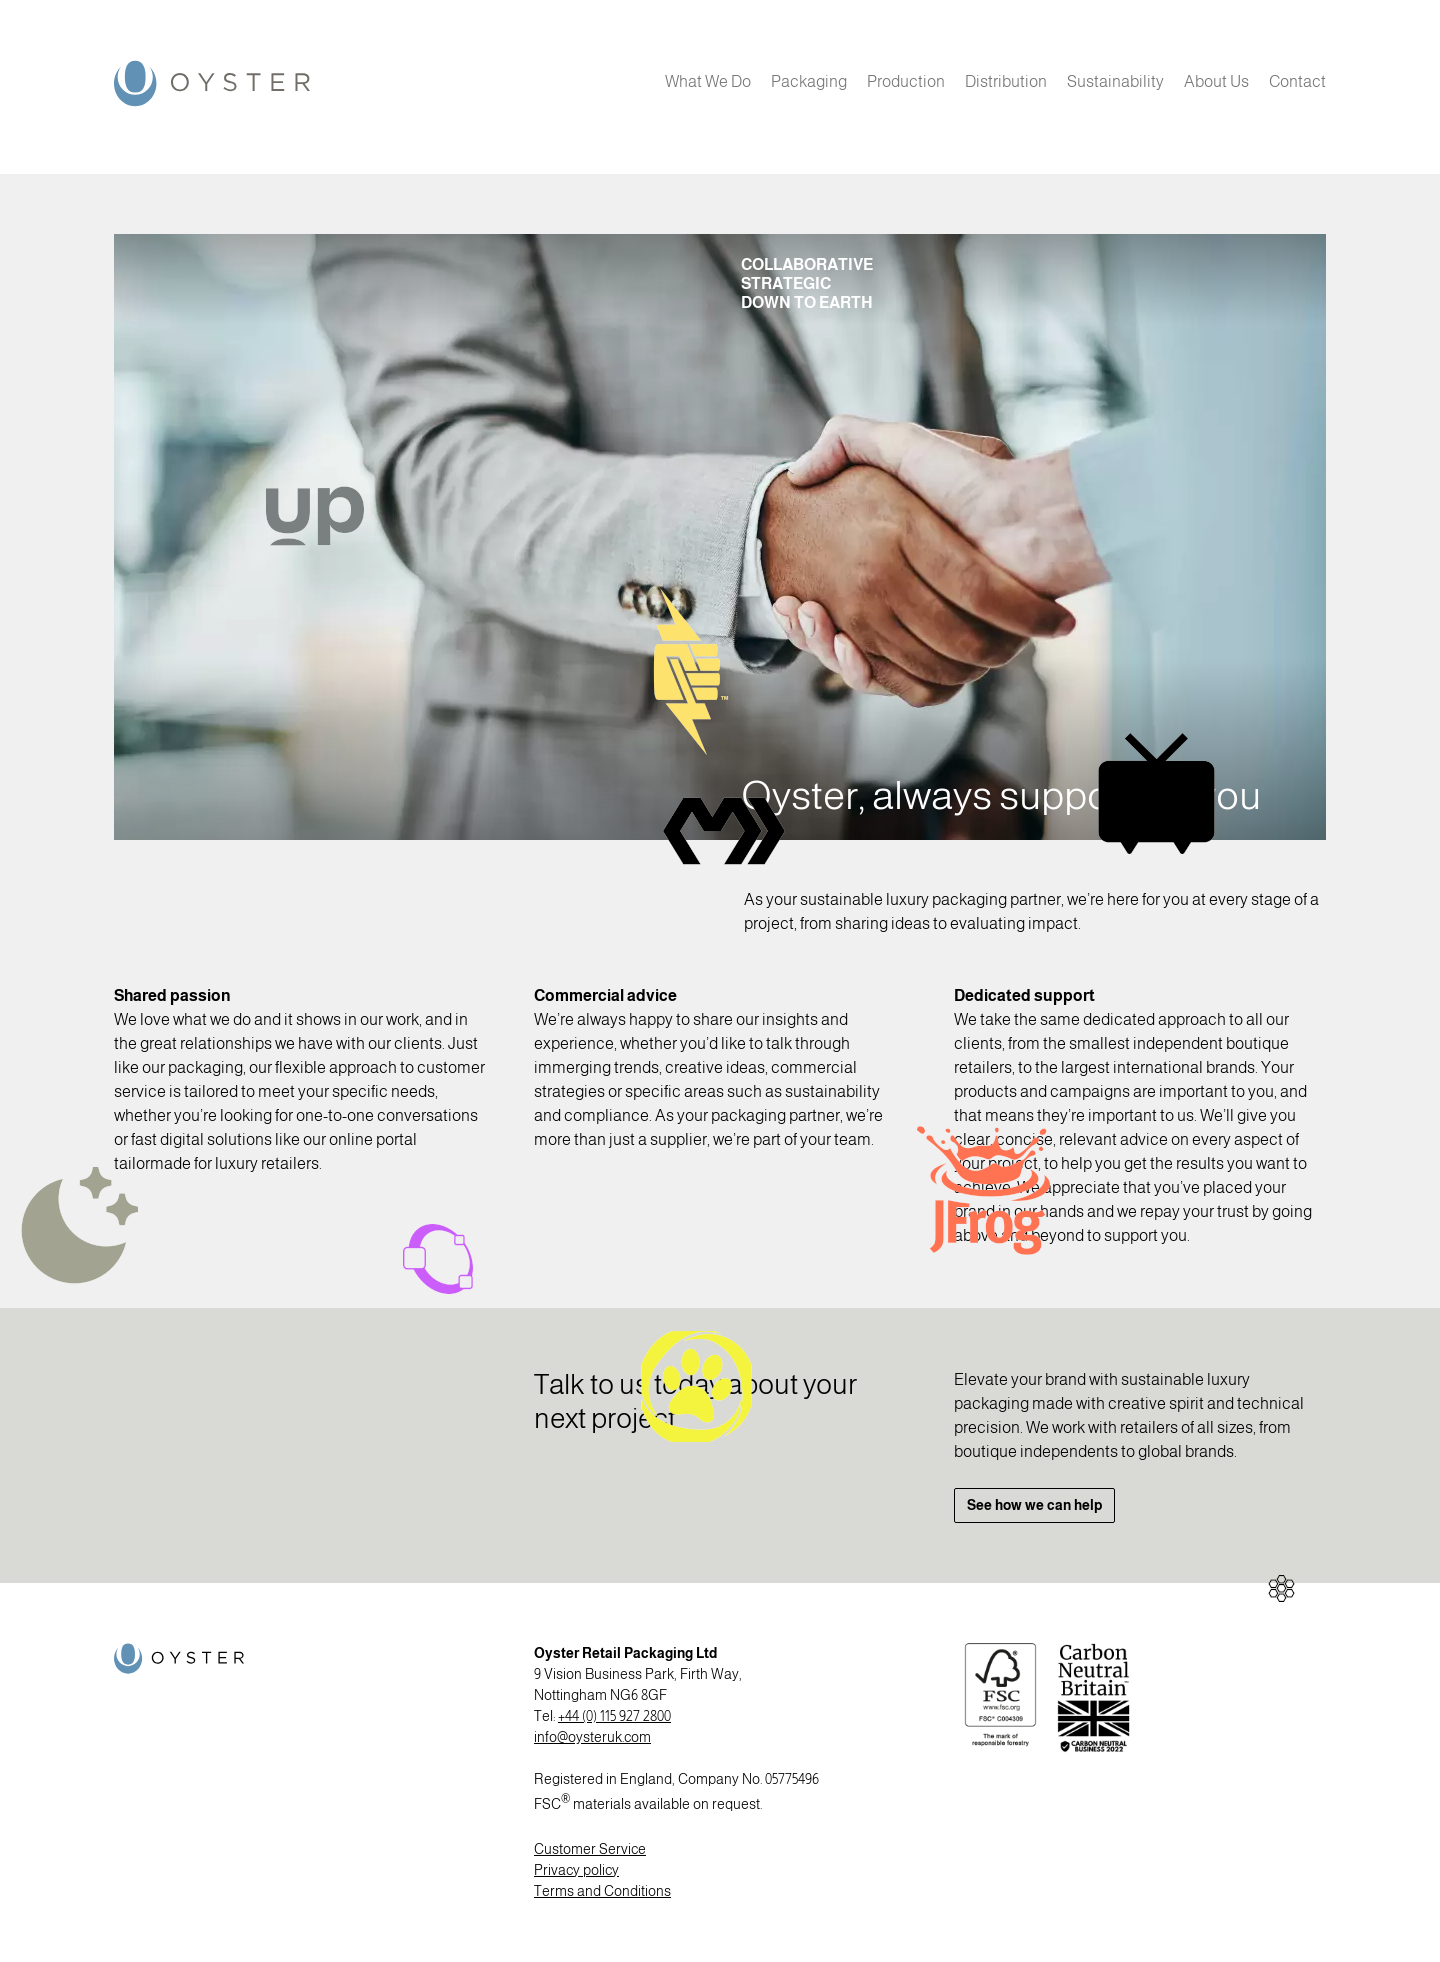 Image resolution: width=1440 pixels, height=1962 pixels. Describe the element at coordinates (691, 672) in the screenshot. I see `pantheon website hosting platform logo` at that location.